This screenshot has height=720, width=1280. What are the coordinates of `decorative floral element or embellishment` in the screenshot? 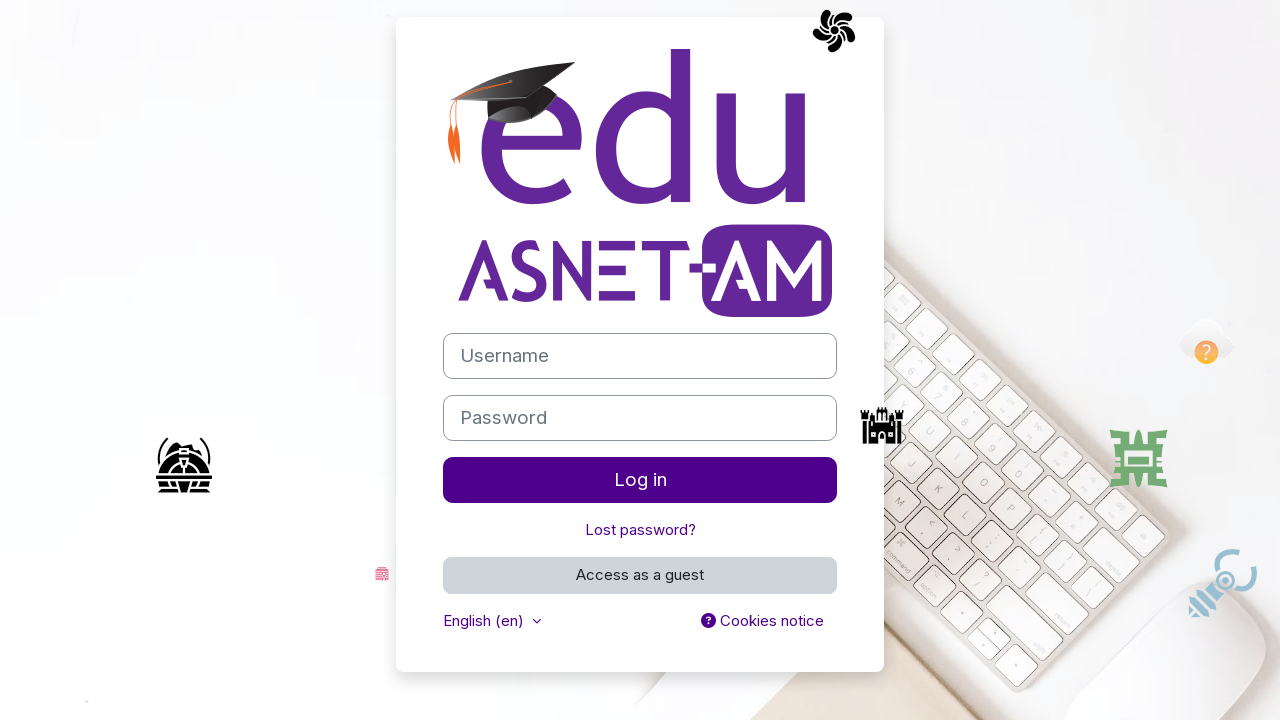 It's located at (834, 31).